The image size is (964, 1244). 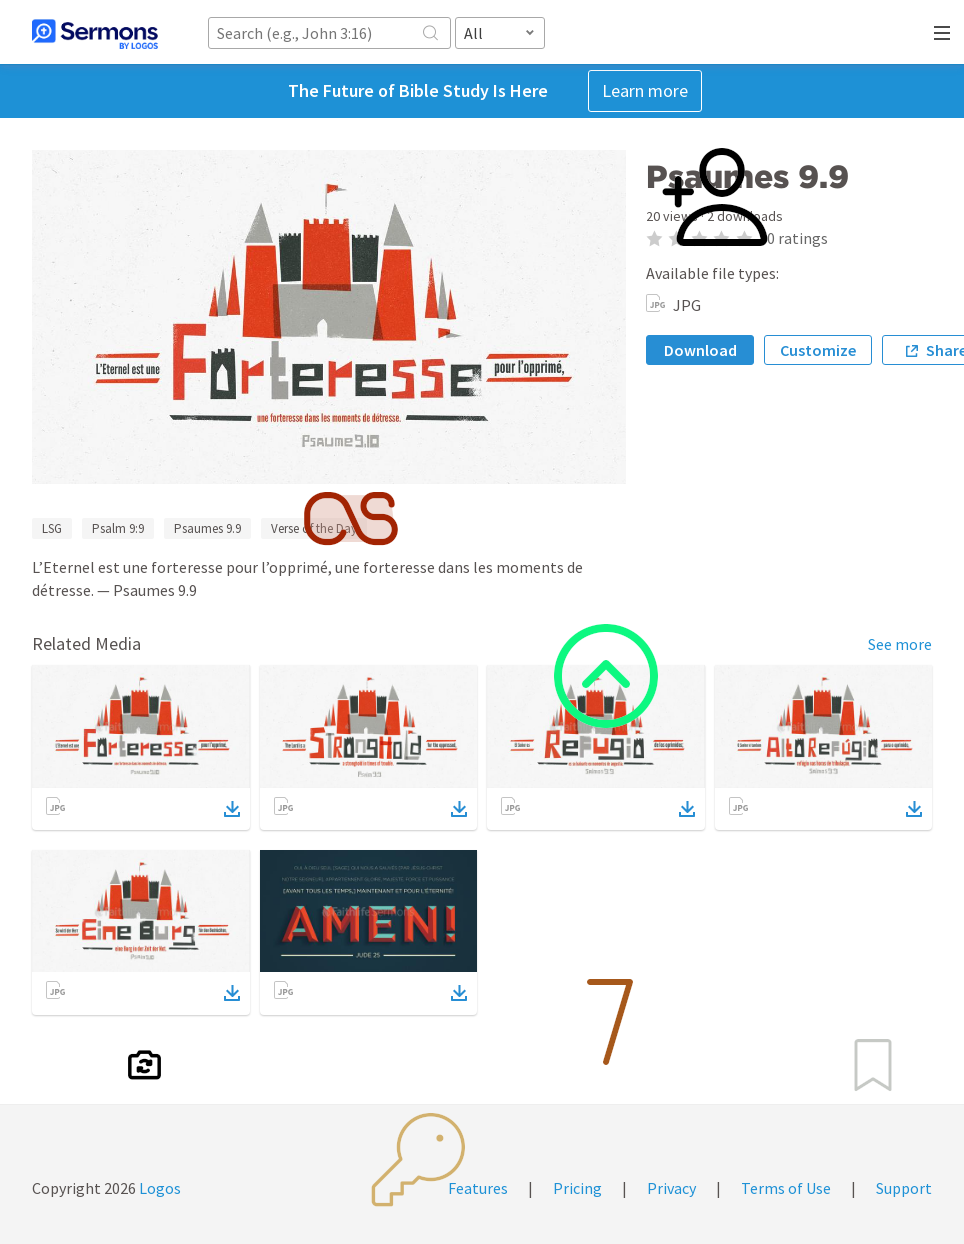 What do you see at coordinates (873, 1064) in the screenshot?
I see `save item to bookmarks` at bounding box center [873, 1064].